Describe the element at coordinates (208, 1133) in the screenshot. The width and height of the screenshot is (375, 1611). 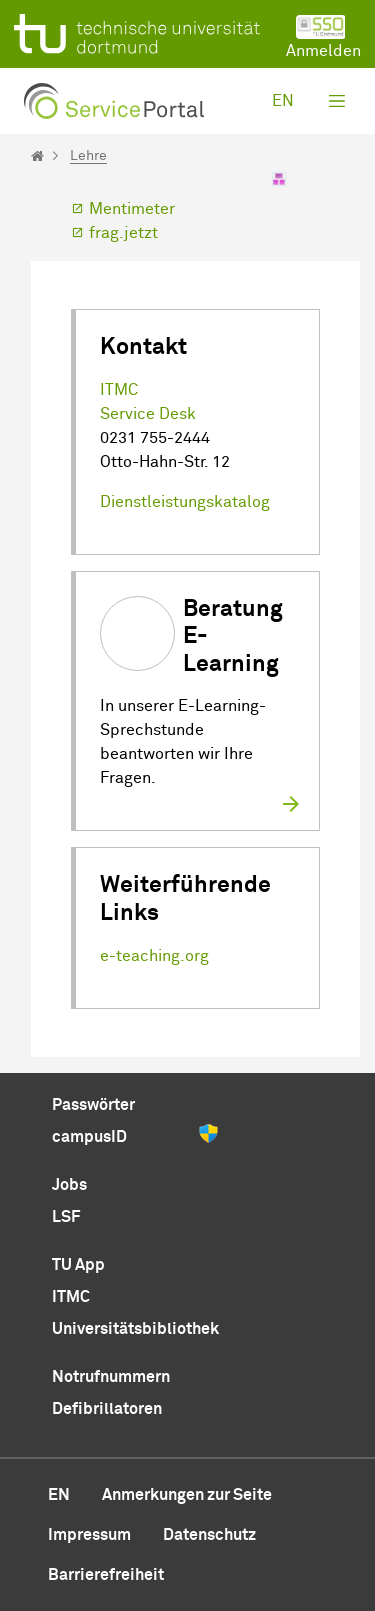
I see `indicates administrator privileges or protected system access` at that location.